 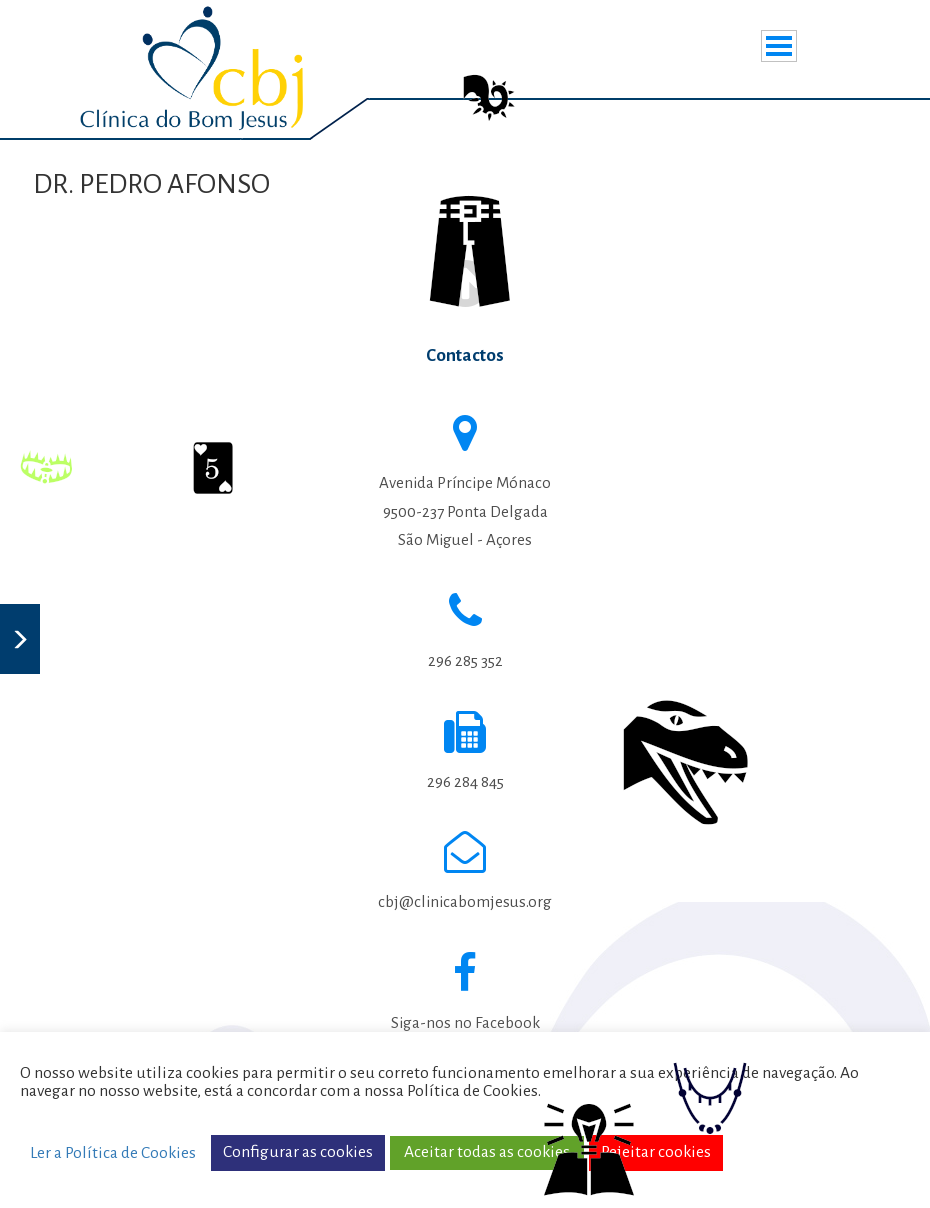 I want to click on browse pants or bottoms in a clothing app, so click(x=468, y=251).